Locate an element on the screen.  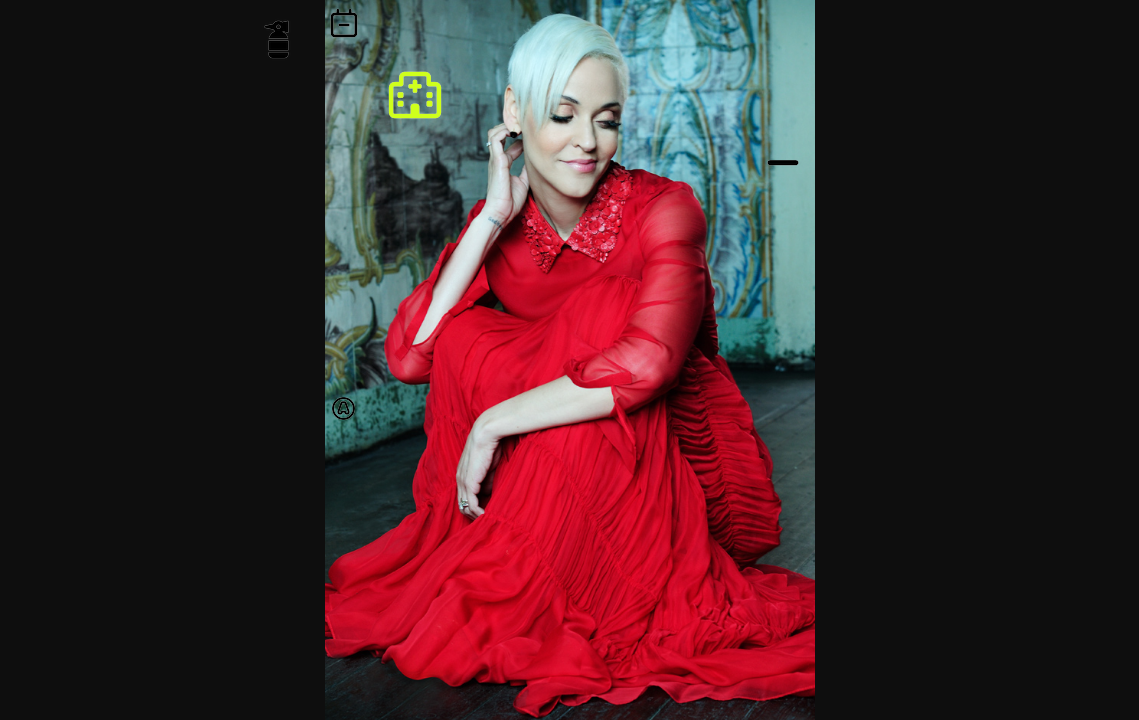
remove an event from your calendar is located at coordinates (344, 24).